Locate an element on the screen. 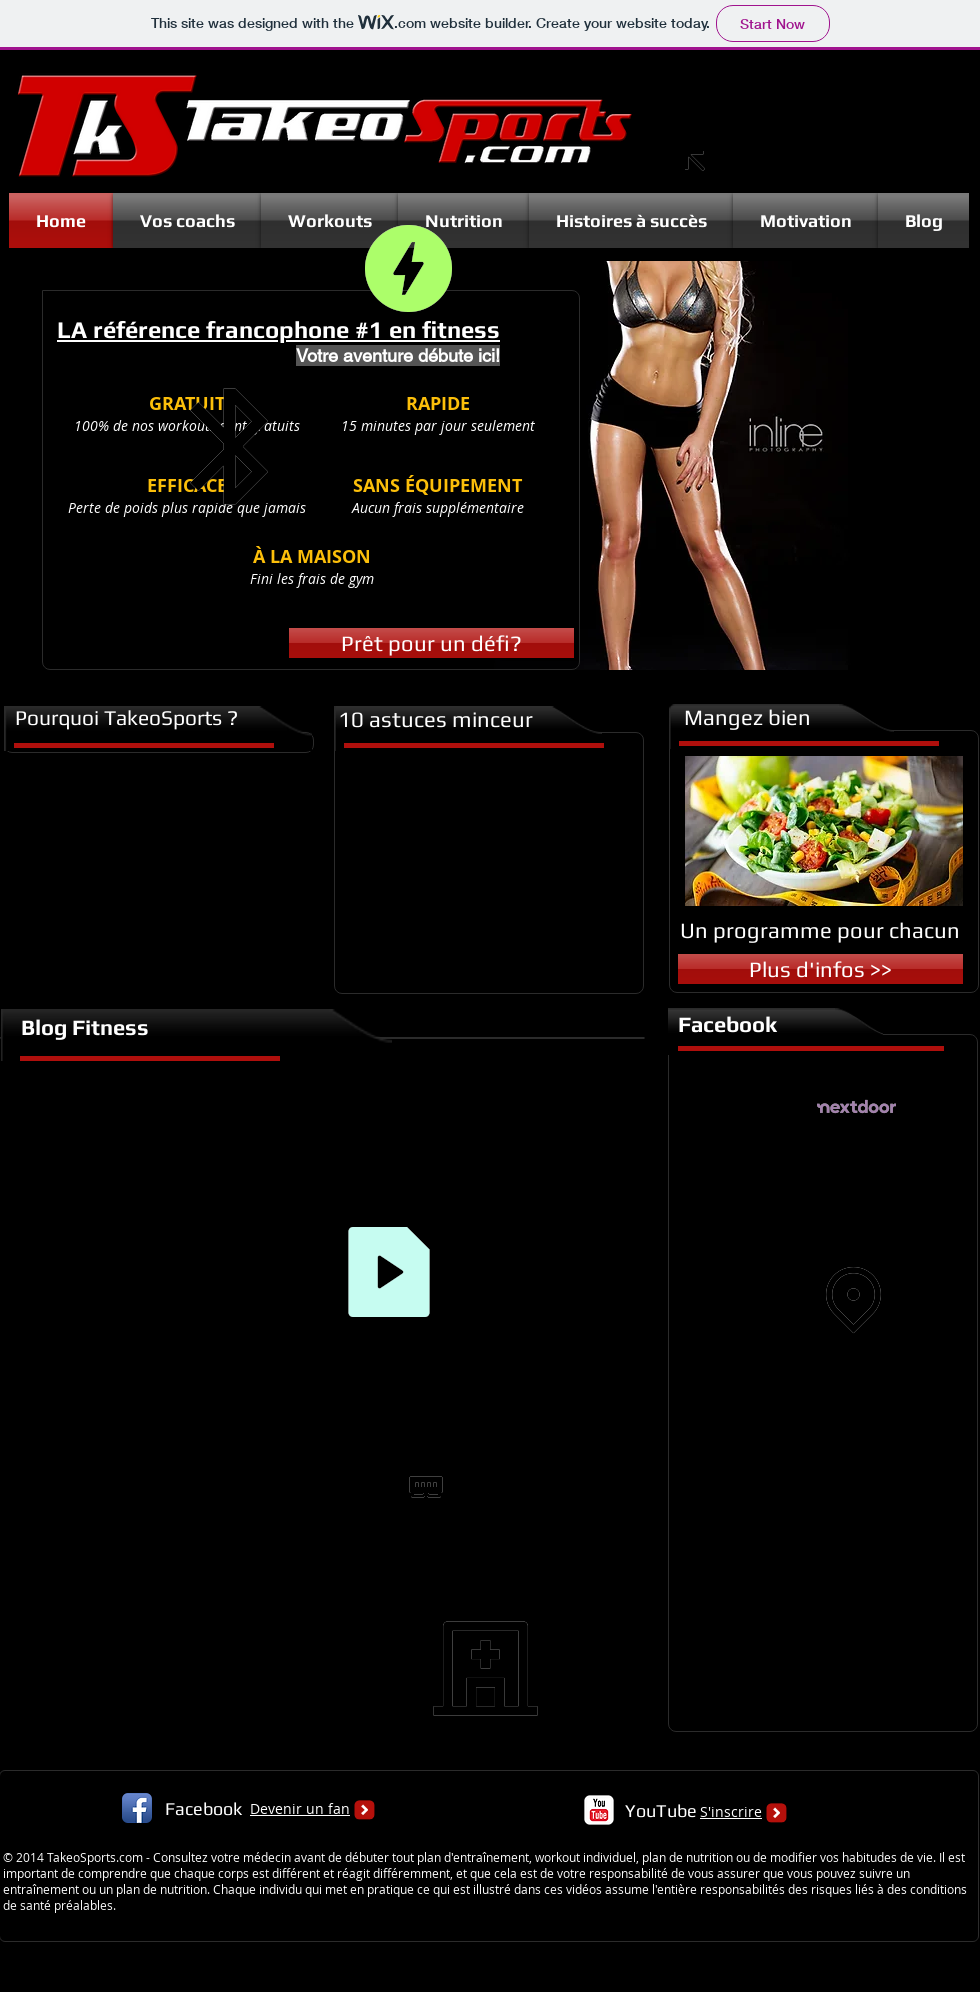 The height and width of the screenshot is (1992, 980). toggle bluetooth connectivity on or off is located at coordinates (229, 446).